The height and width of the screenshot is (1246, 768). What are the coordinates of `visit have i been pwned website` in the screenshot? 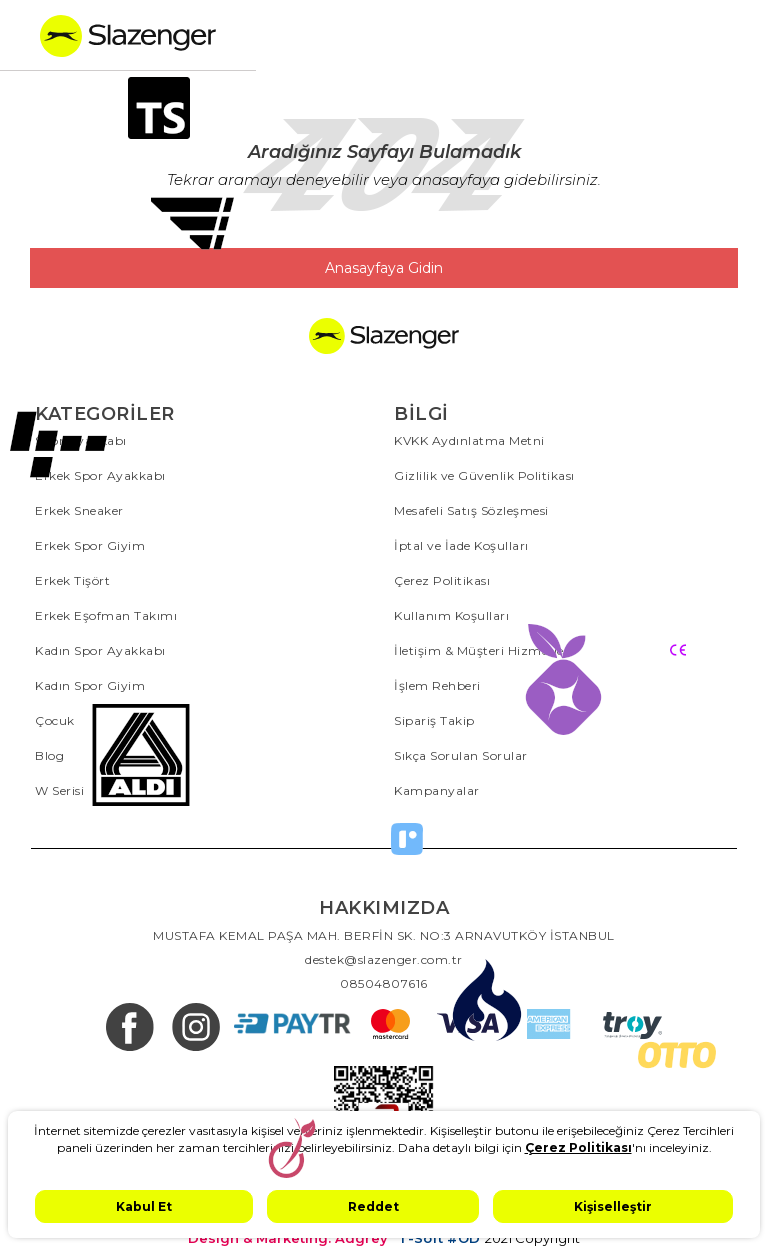 It's located at (58, 444).